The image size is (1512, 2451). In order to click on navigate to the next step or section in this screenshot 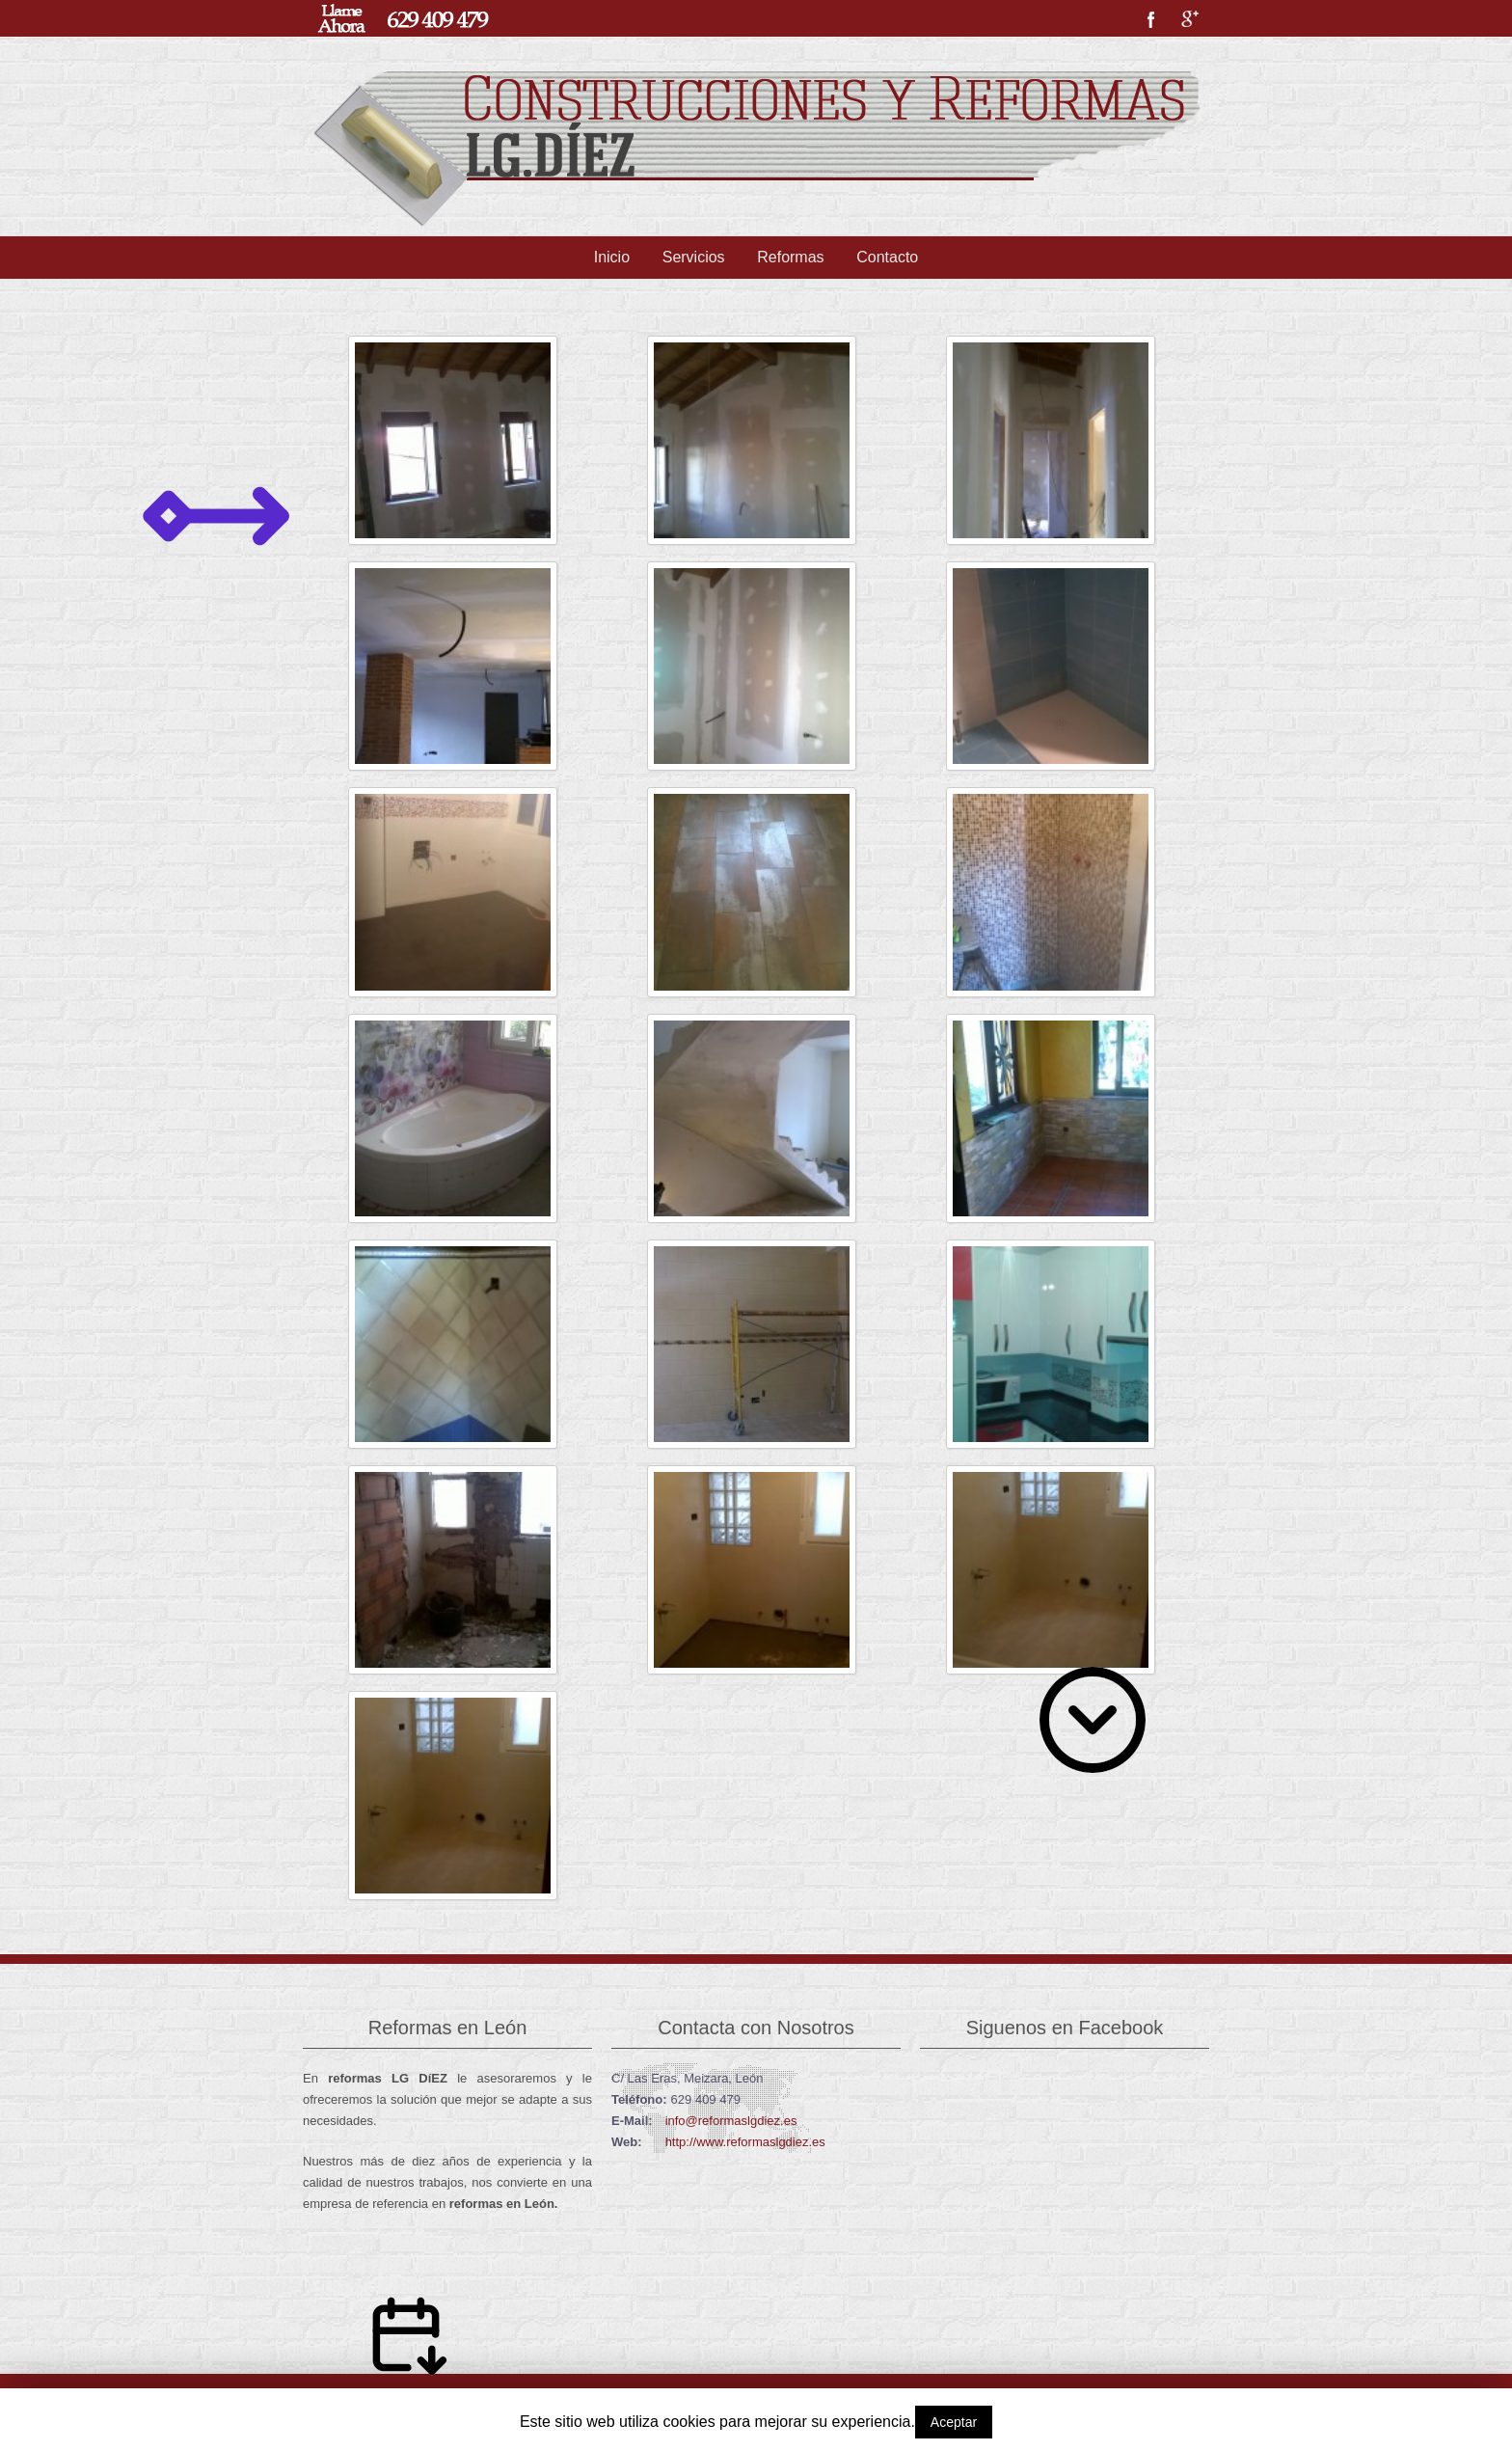, I will do `click(216, 516)`.